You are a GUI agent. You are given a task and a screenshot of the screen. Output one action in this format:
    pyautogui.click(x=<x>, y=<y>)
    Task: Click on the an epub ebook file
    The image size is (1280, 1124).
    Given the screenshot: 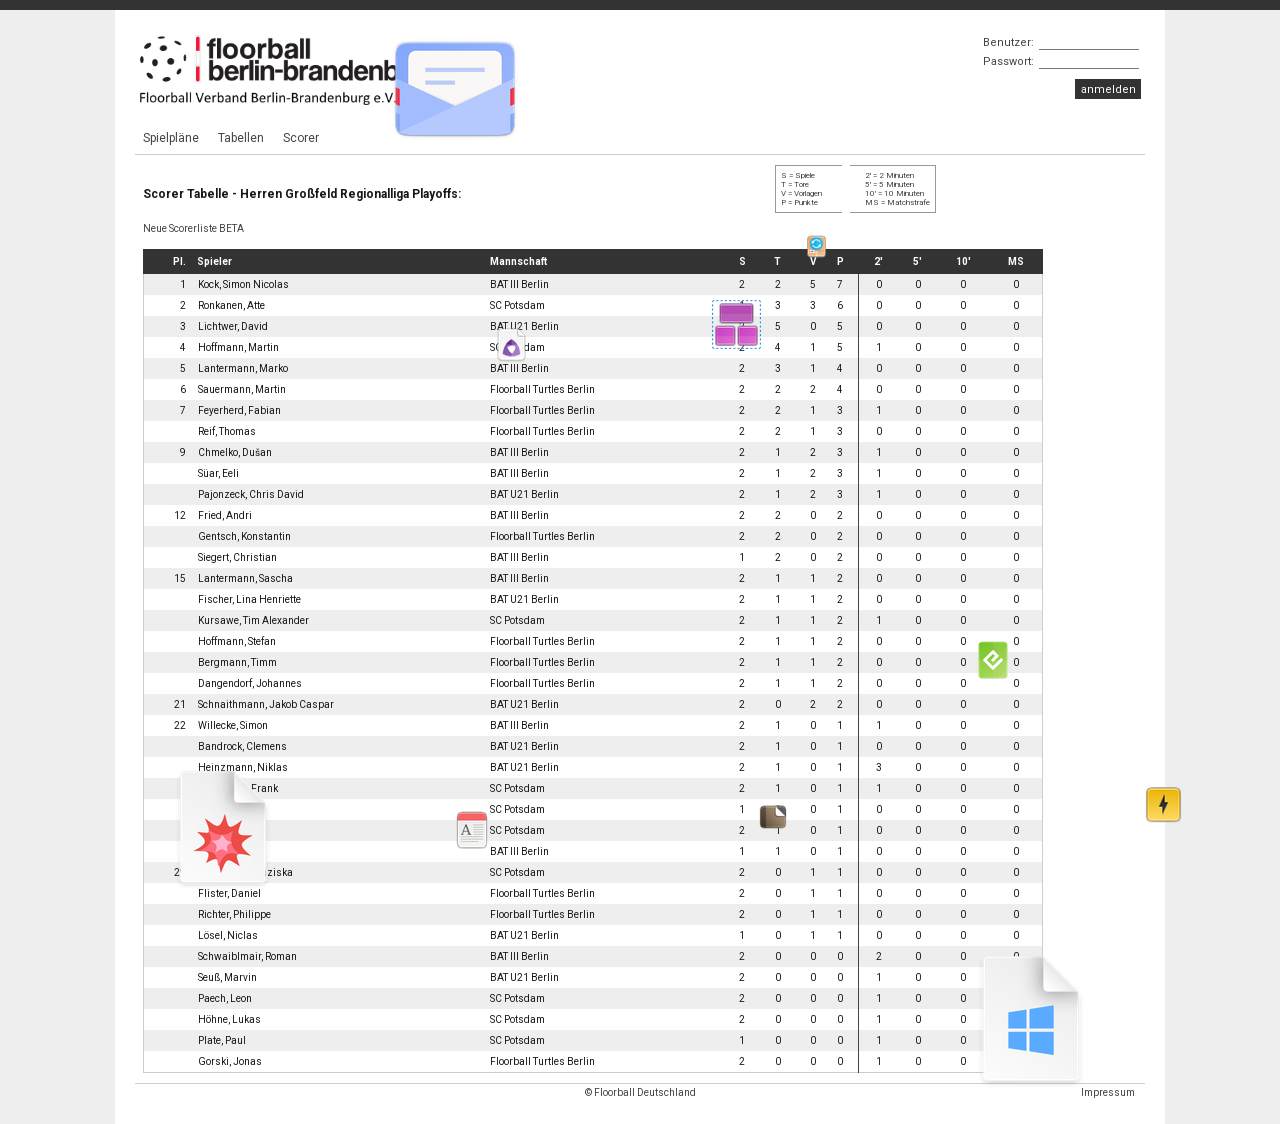 What is the action you would take?
    pyautogui.click(x=993, y=660)
    